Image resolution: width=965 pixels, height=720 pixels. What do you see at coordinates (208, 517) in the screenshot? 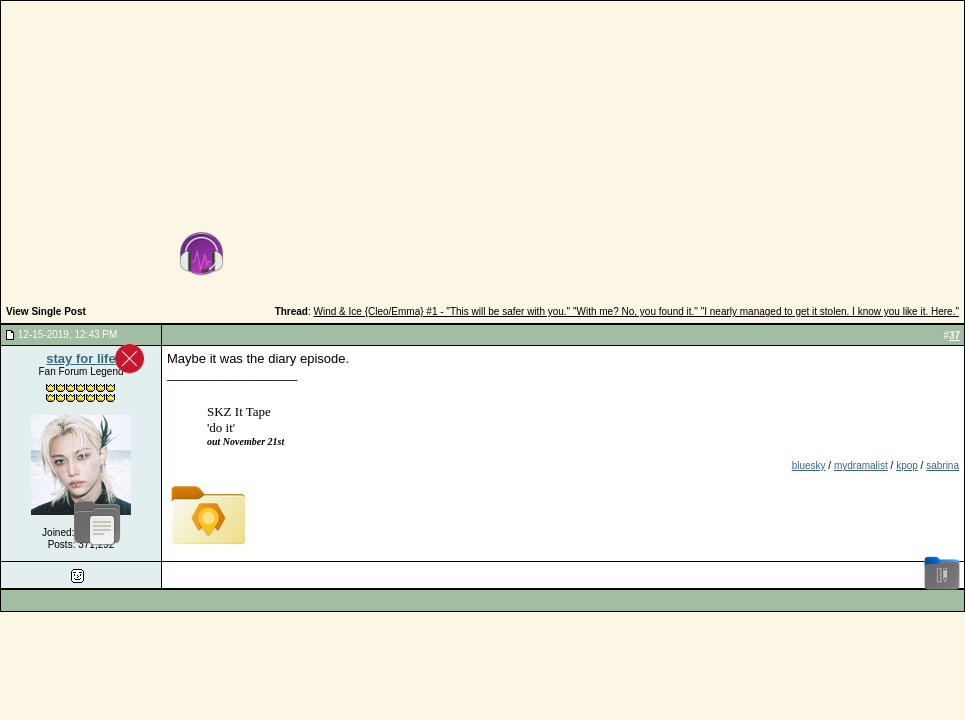
I see `open microsoft dynamics 365 field service folder` at bounding box center [208, 517].